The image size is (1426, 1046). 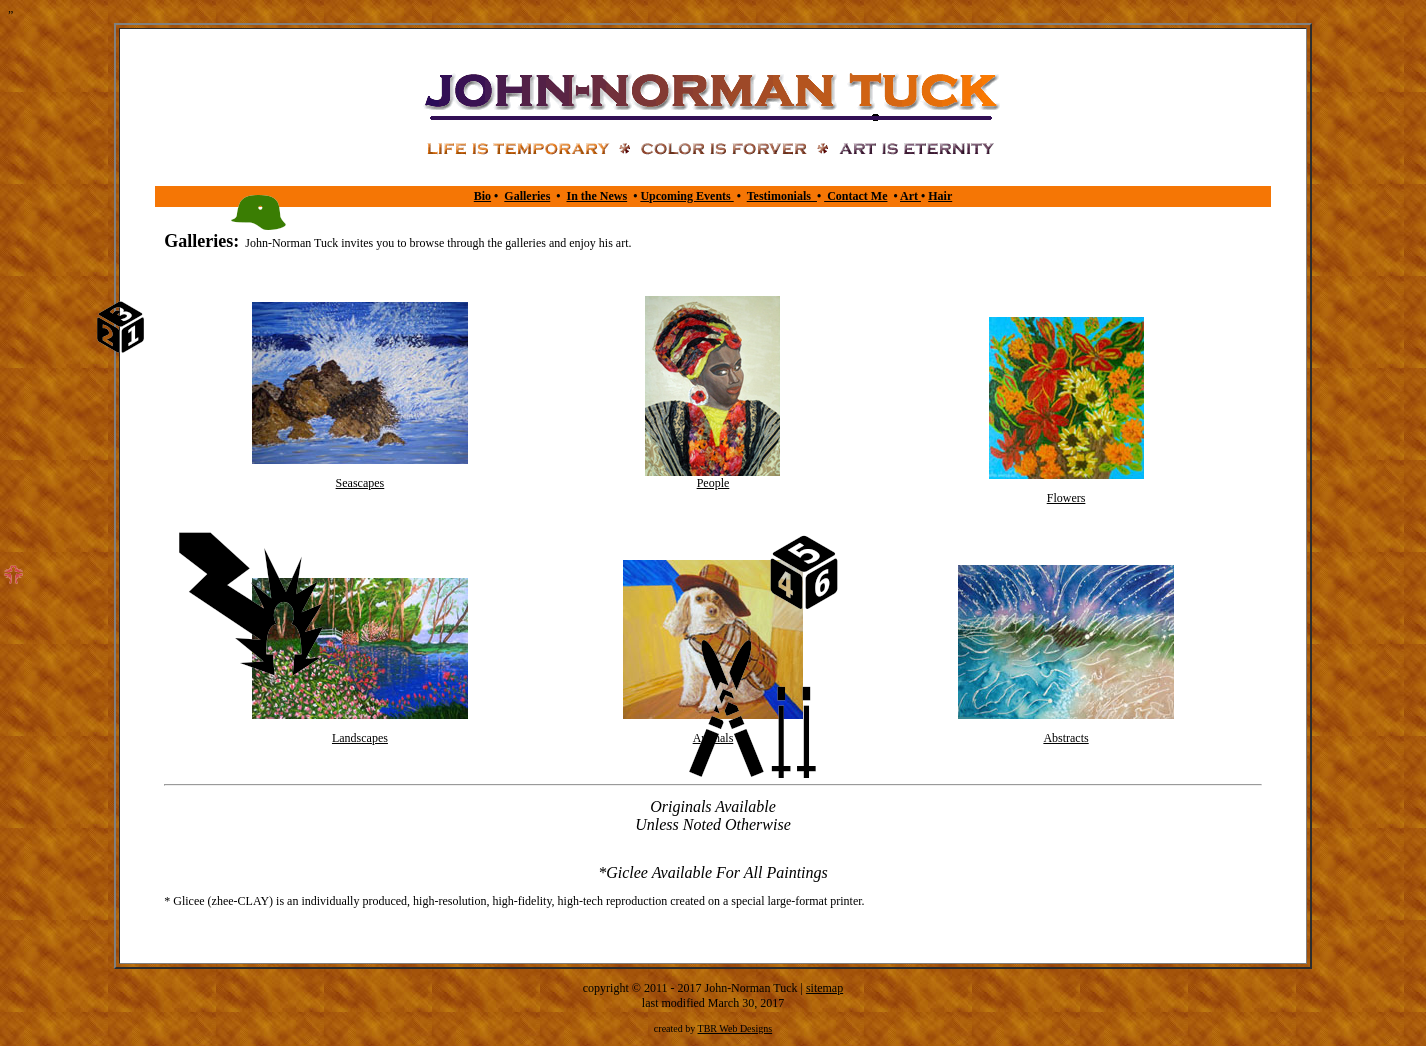 I want to click on indicates a character has been struck by lightning, so click(x=251, y=604).